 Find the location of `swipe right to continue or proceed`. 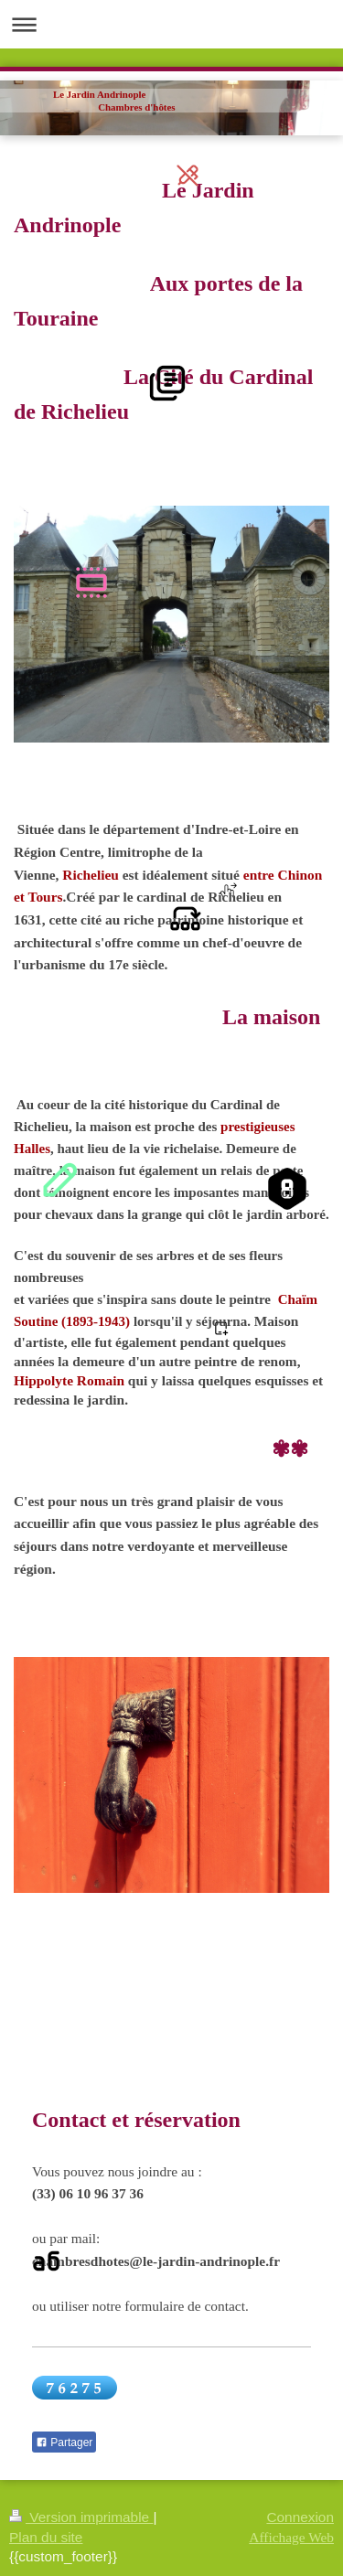

swipe right to continue or proceed is located at coordinates (228, 891).